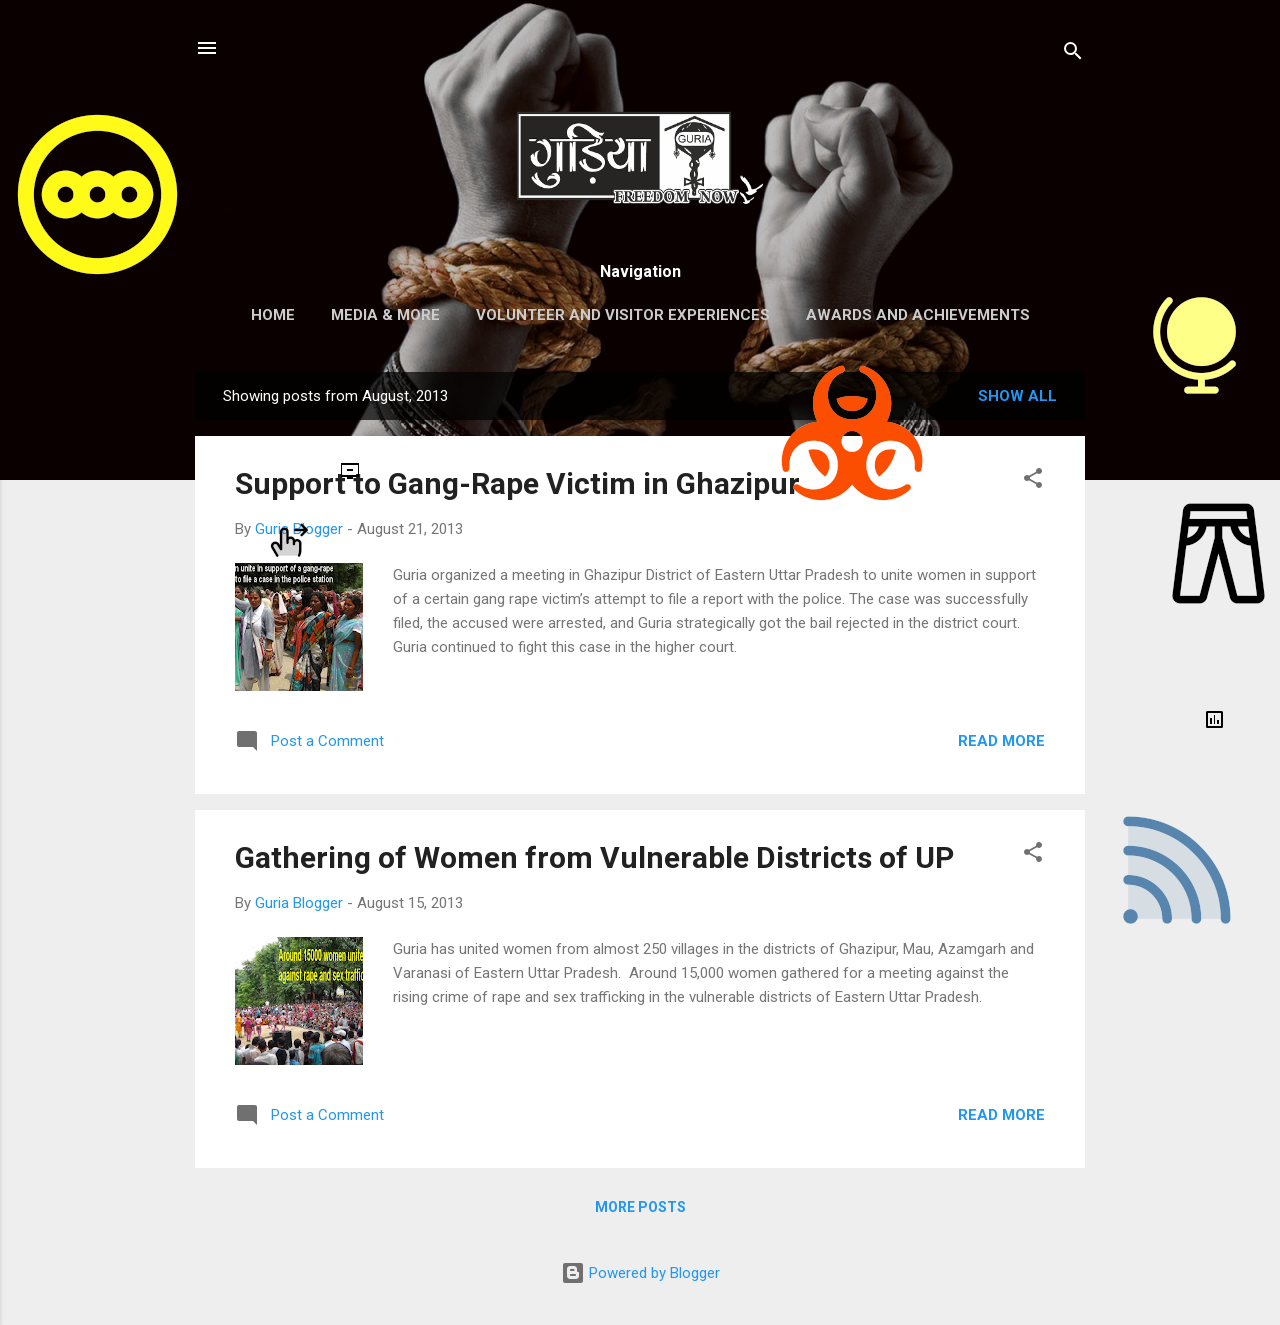 Image resolution: width=1280 pixels, height=1325 pixels. What do you see at coordinates (287, 541) in the screenshot?
I see `swipe right to continue or advance` at bounding box center [287, 541].